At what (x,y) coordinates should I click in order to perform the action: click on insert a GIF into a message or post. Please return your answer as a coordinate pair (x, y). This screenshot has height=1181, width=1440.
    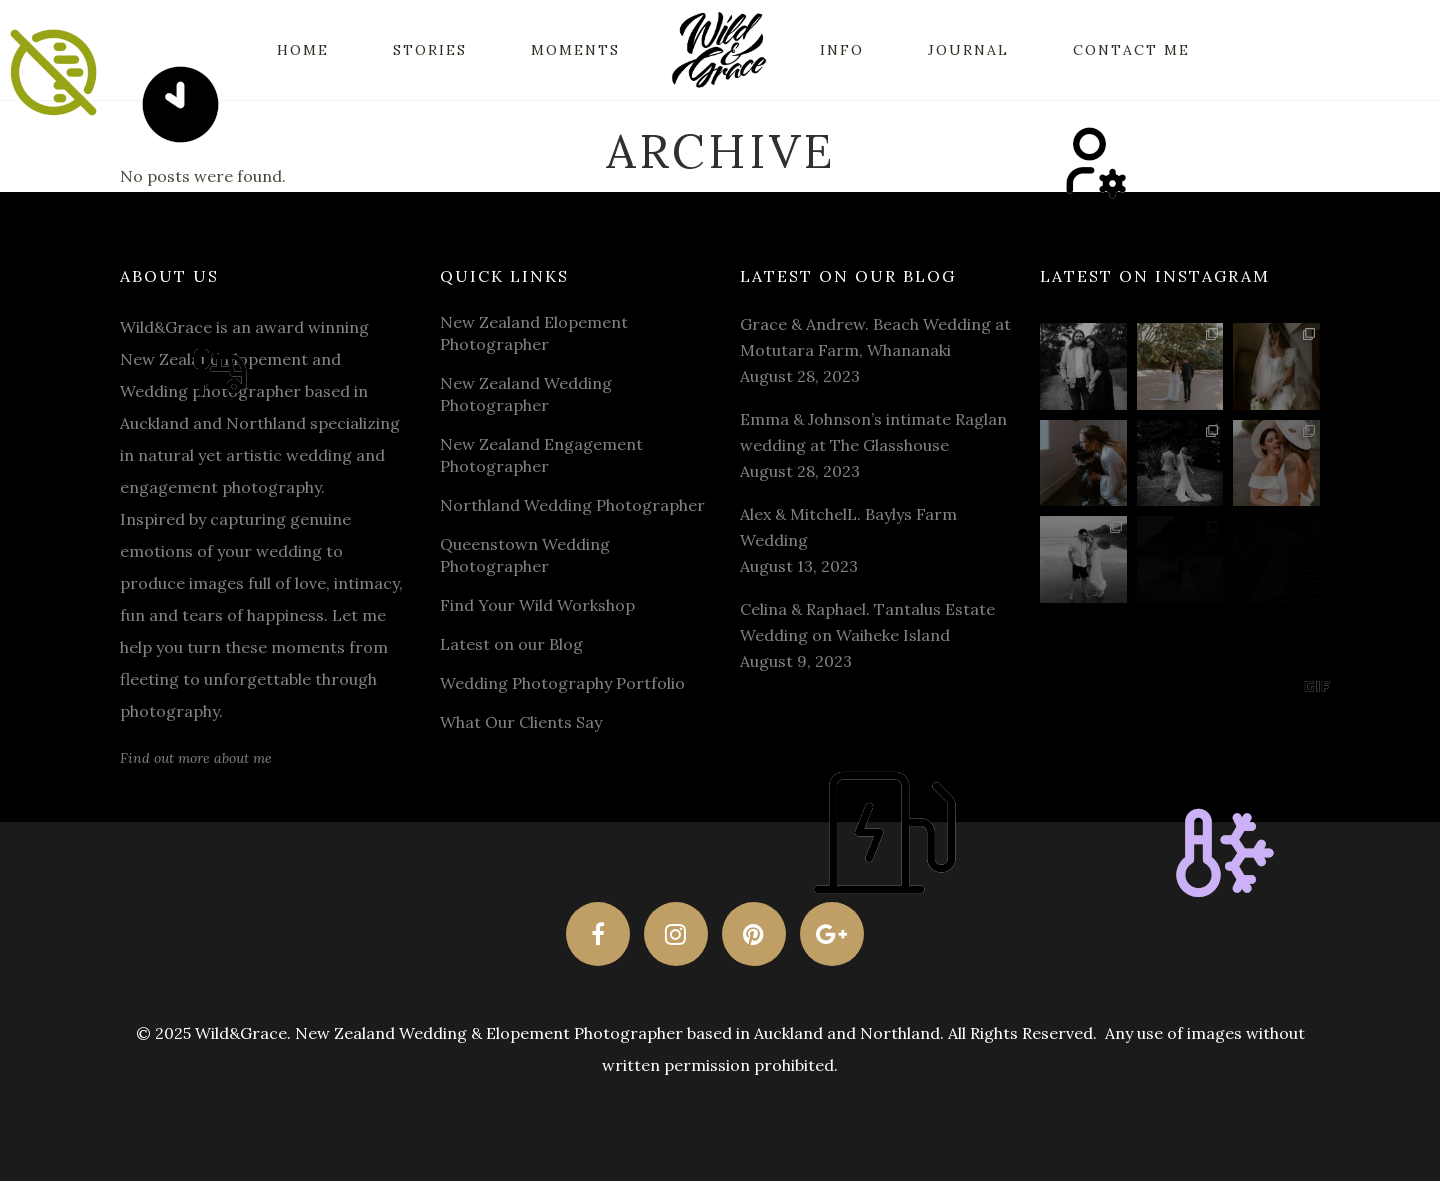
    Looking at the image, I should click on (1317, 686).